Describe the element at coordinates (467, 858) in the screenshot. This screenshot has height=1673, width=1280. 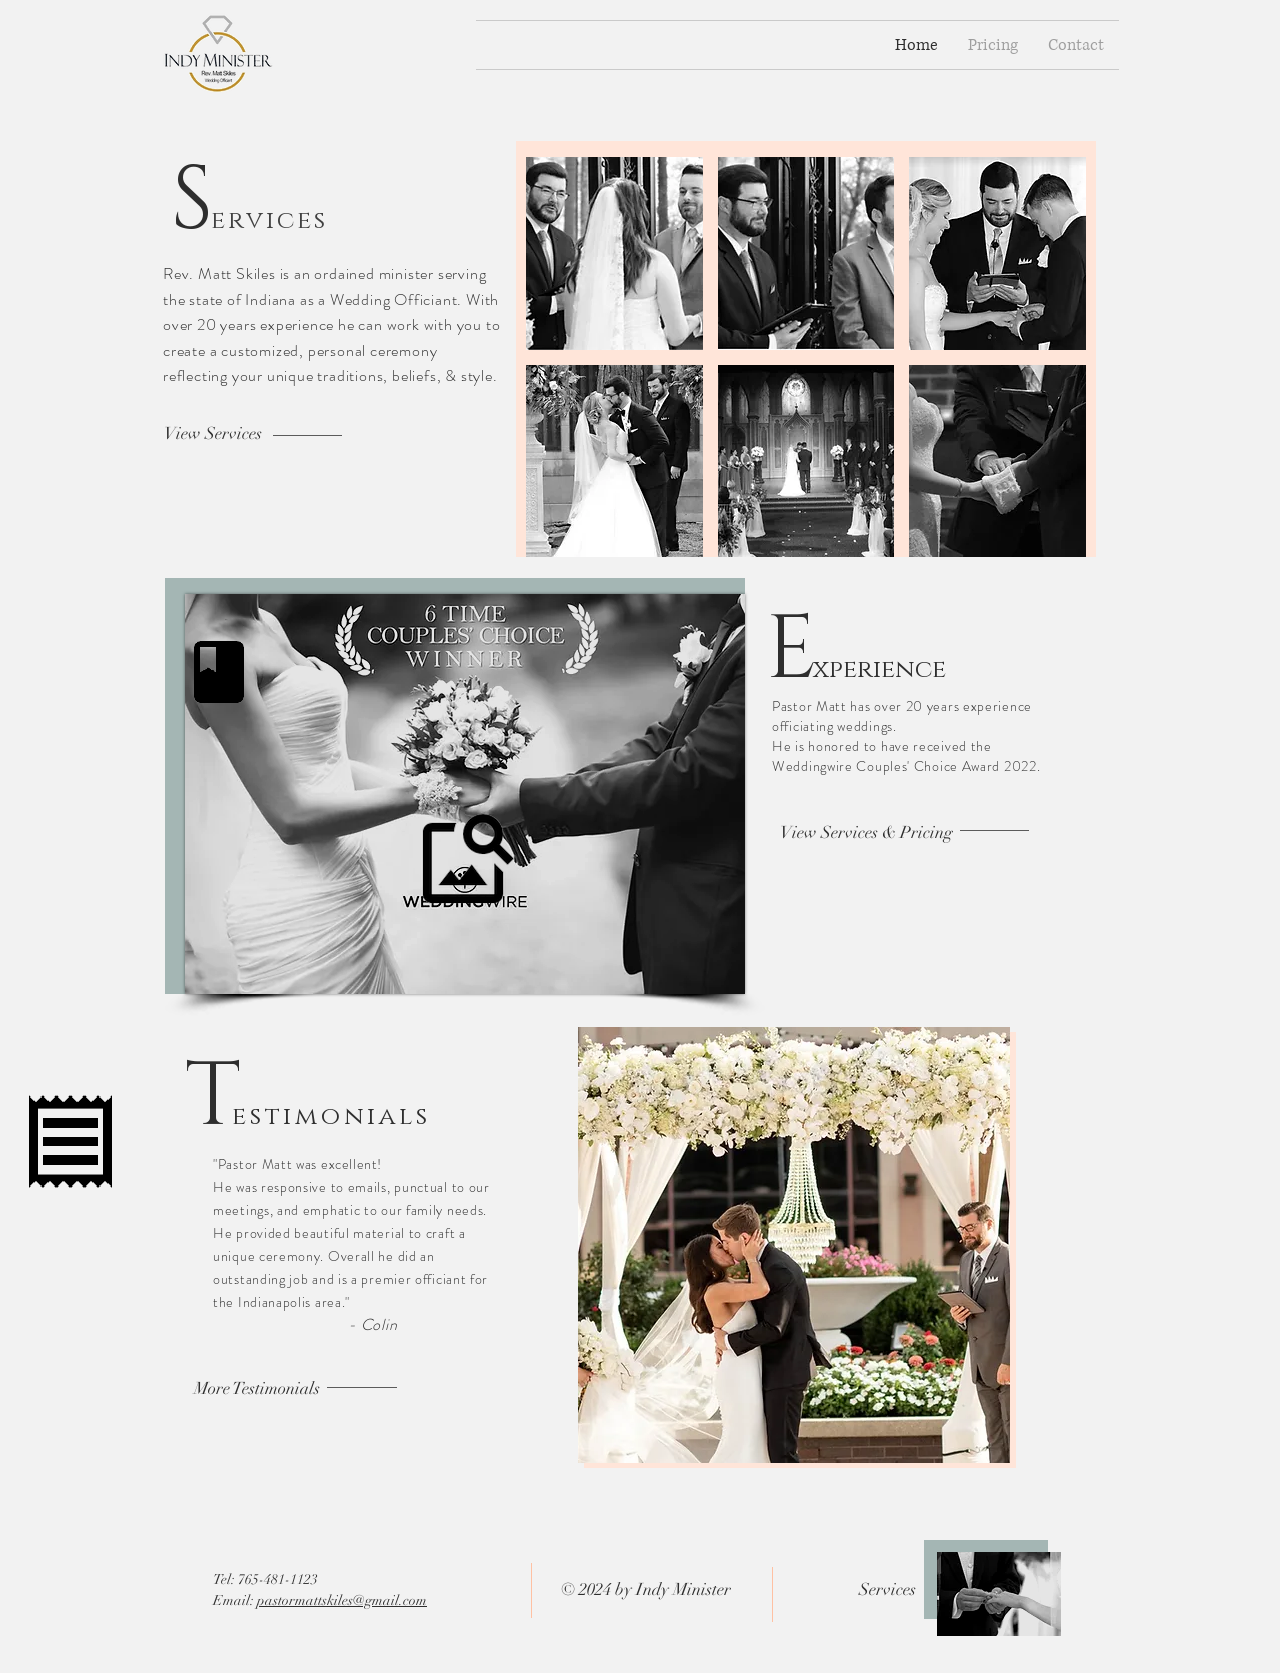
I see `search using an image or photo` at that location.